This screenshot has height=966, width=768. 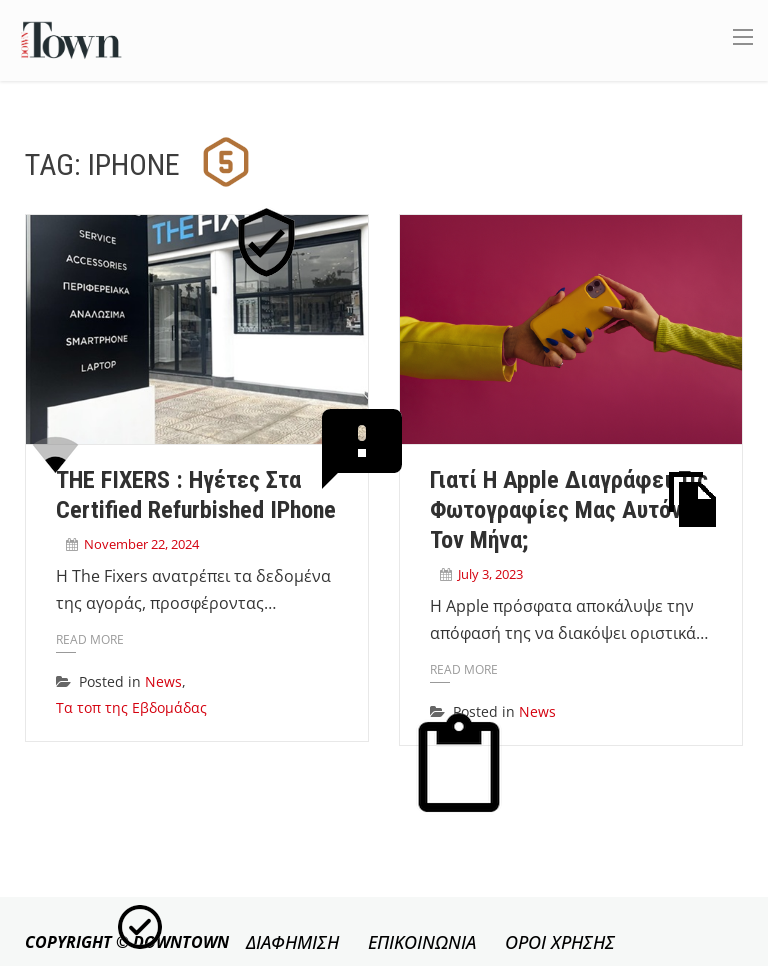 I want to click on indicates a completed or successful action, so click(x=140, y=927).